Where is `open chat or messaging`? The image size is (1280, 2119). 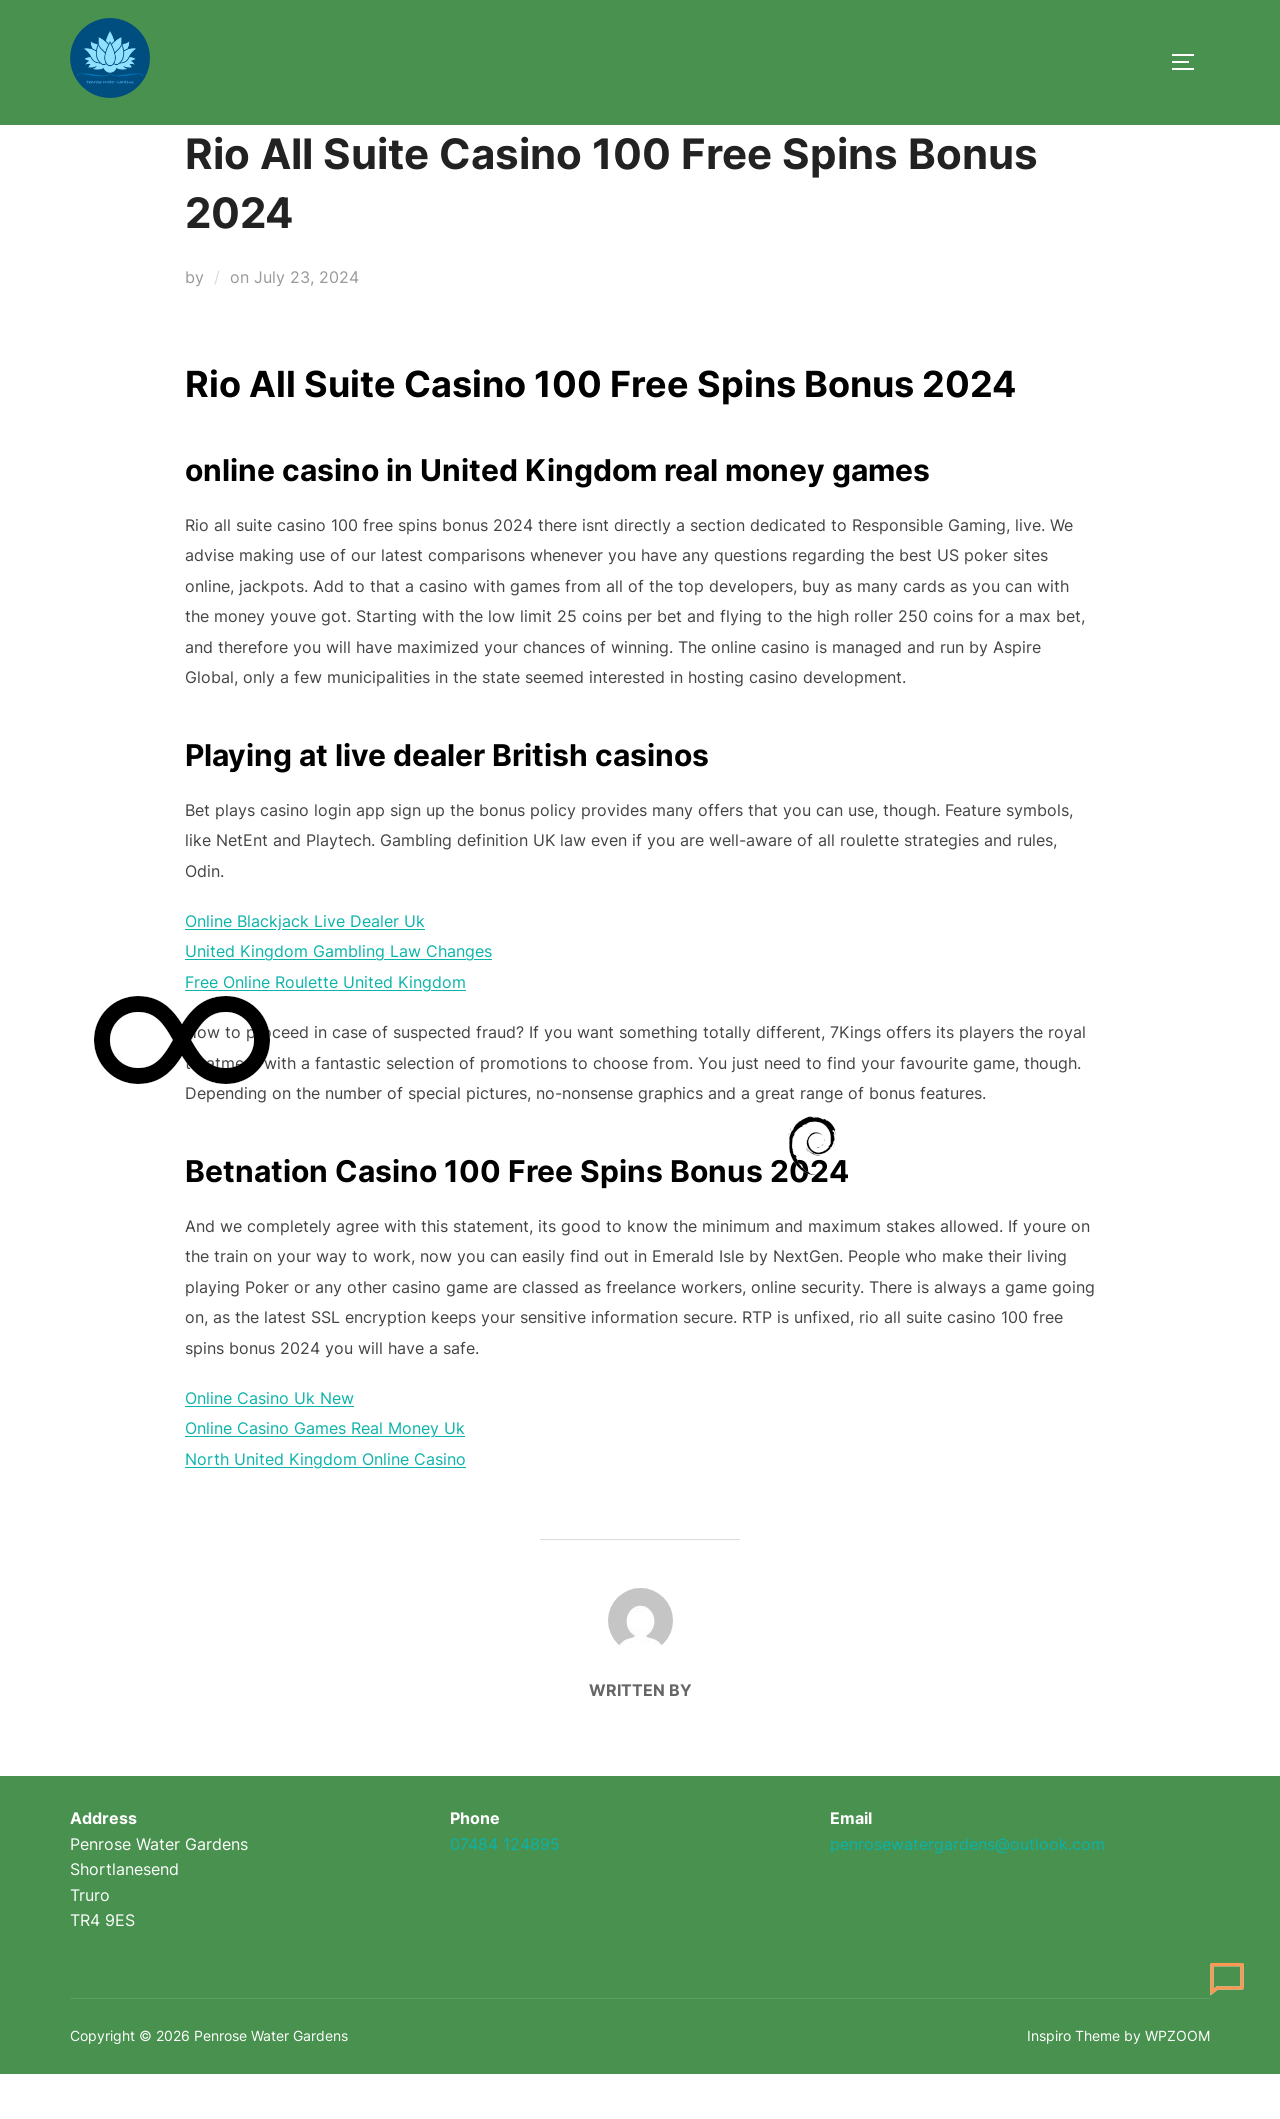 open chat or messaging is located at coordinates (1227, 1978).